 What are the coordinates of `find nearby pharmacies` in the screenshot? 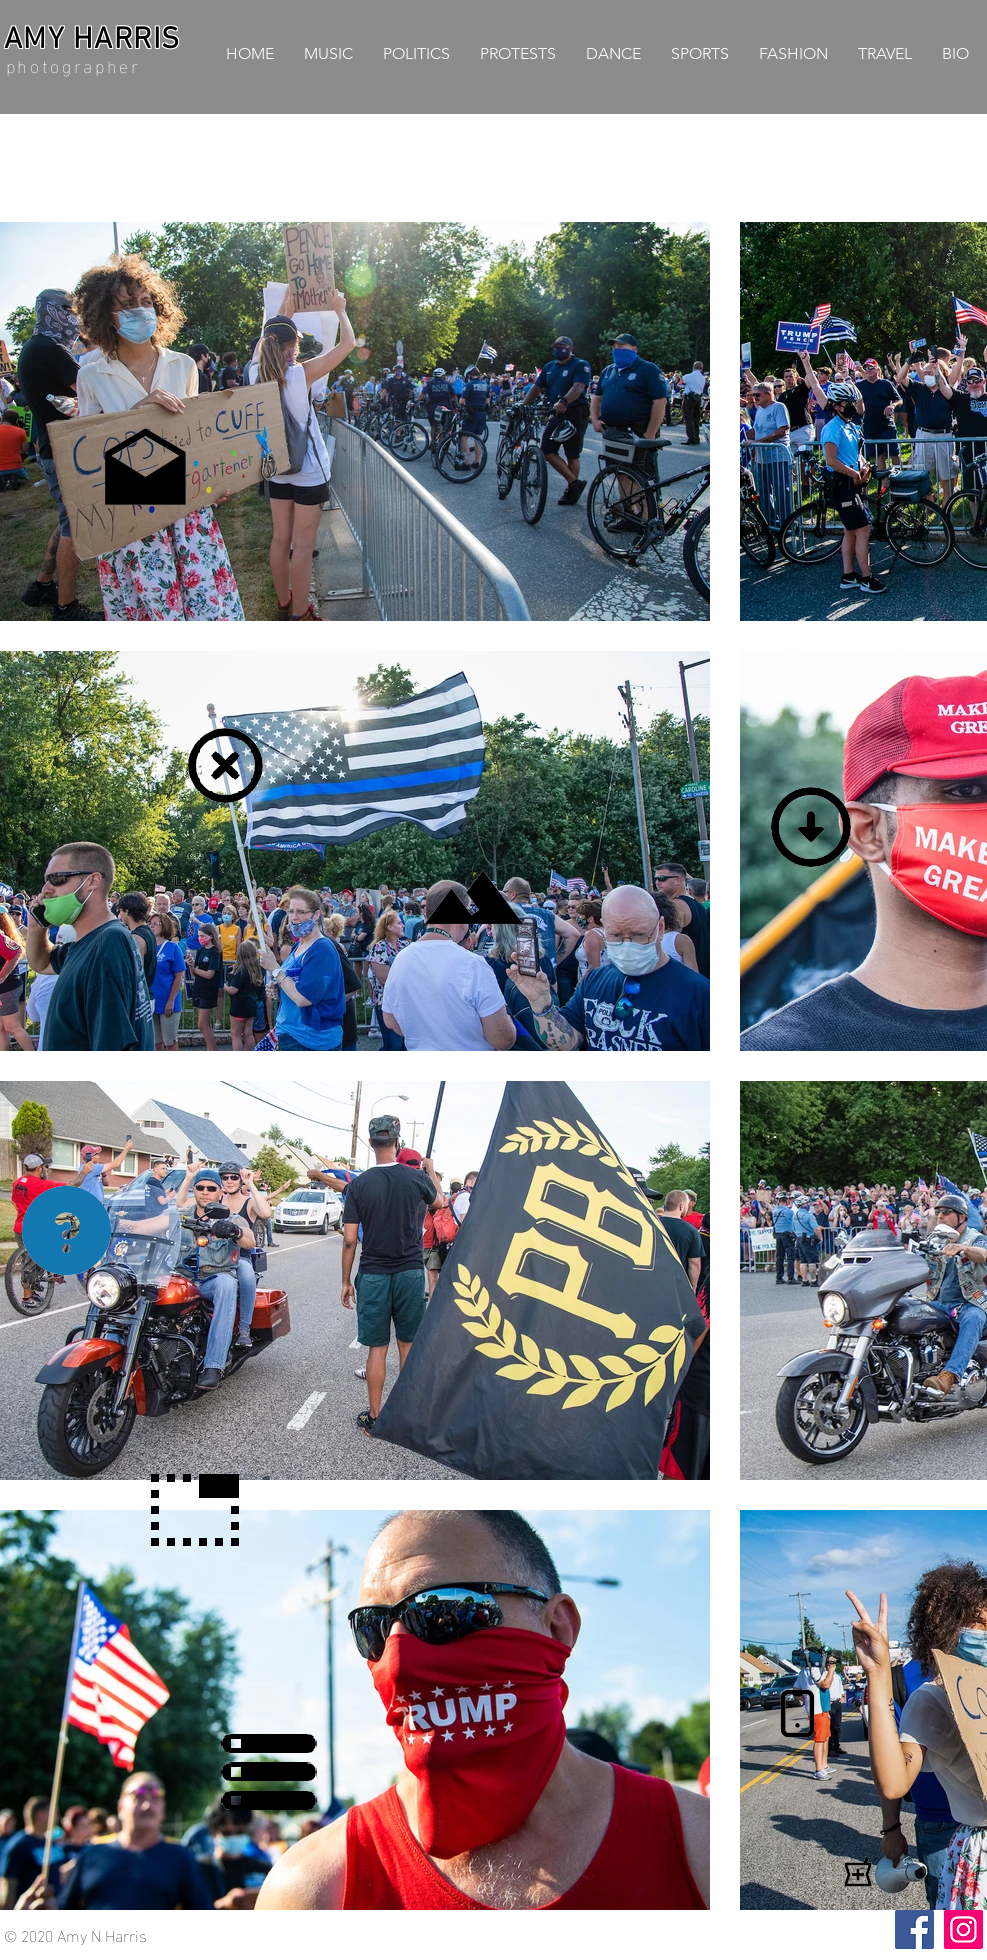 It's located at (858, 1873).